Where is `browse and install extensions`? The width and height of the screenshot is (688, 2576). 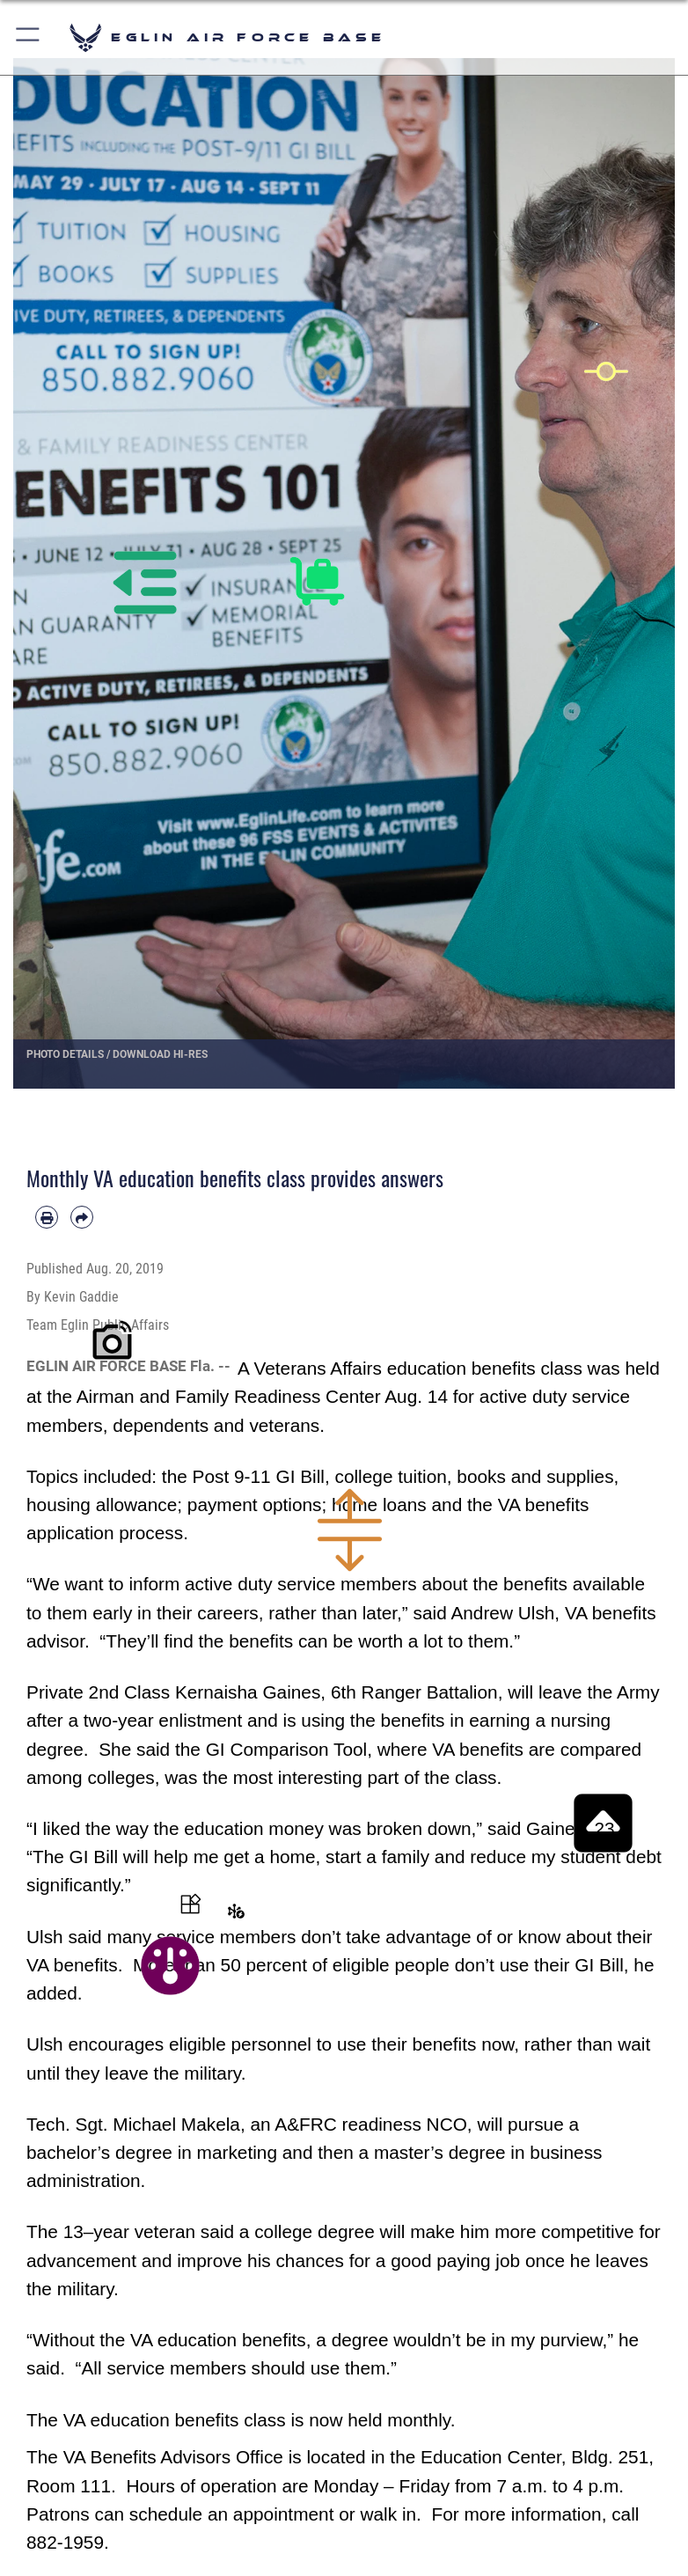 browse and install extensions is located at coordinates (191, 1904).